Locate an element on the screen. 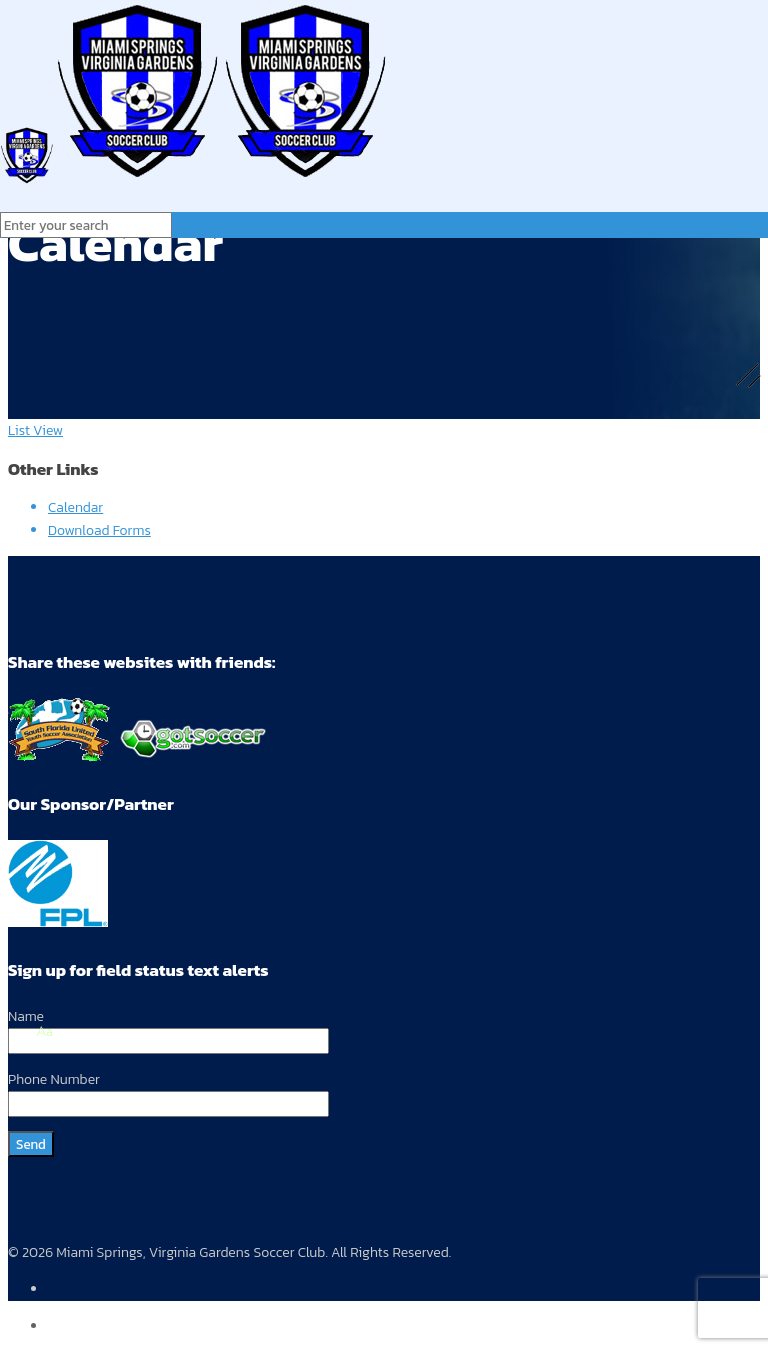  indicates signal strength or connectivity level is located at coordinates (749, 376).